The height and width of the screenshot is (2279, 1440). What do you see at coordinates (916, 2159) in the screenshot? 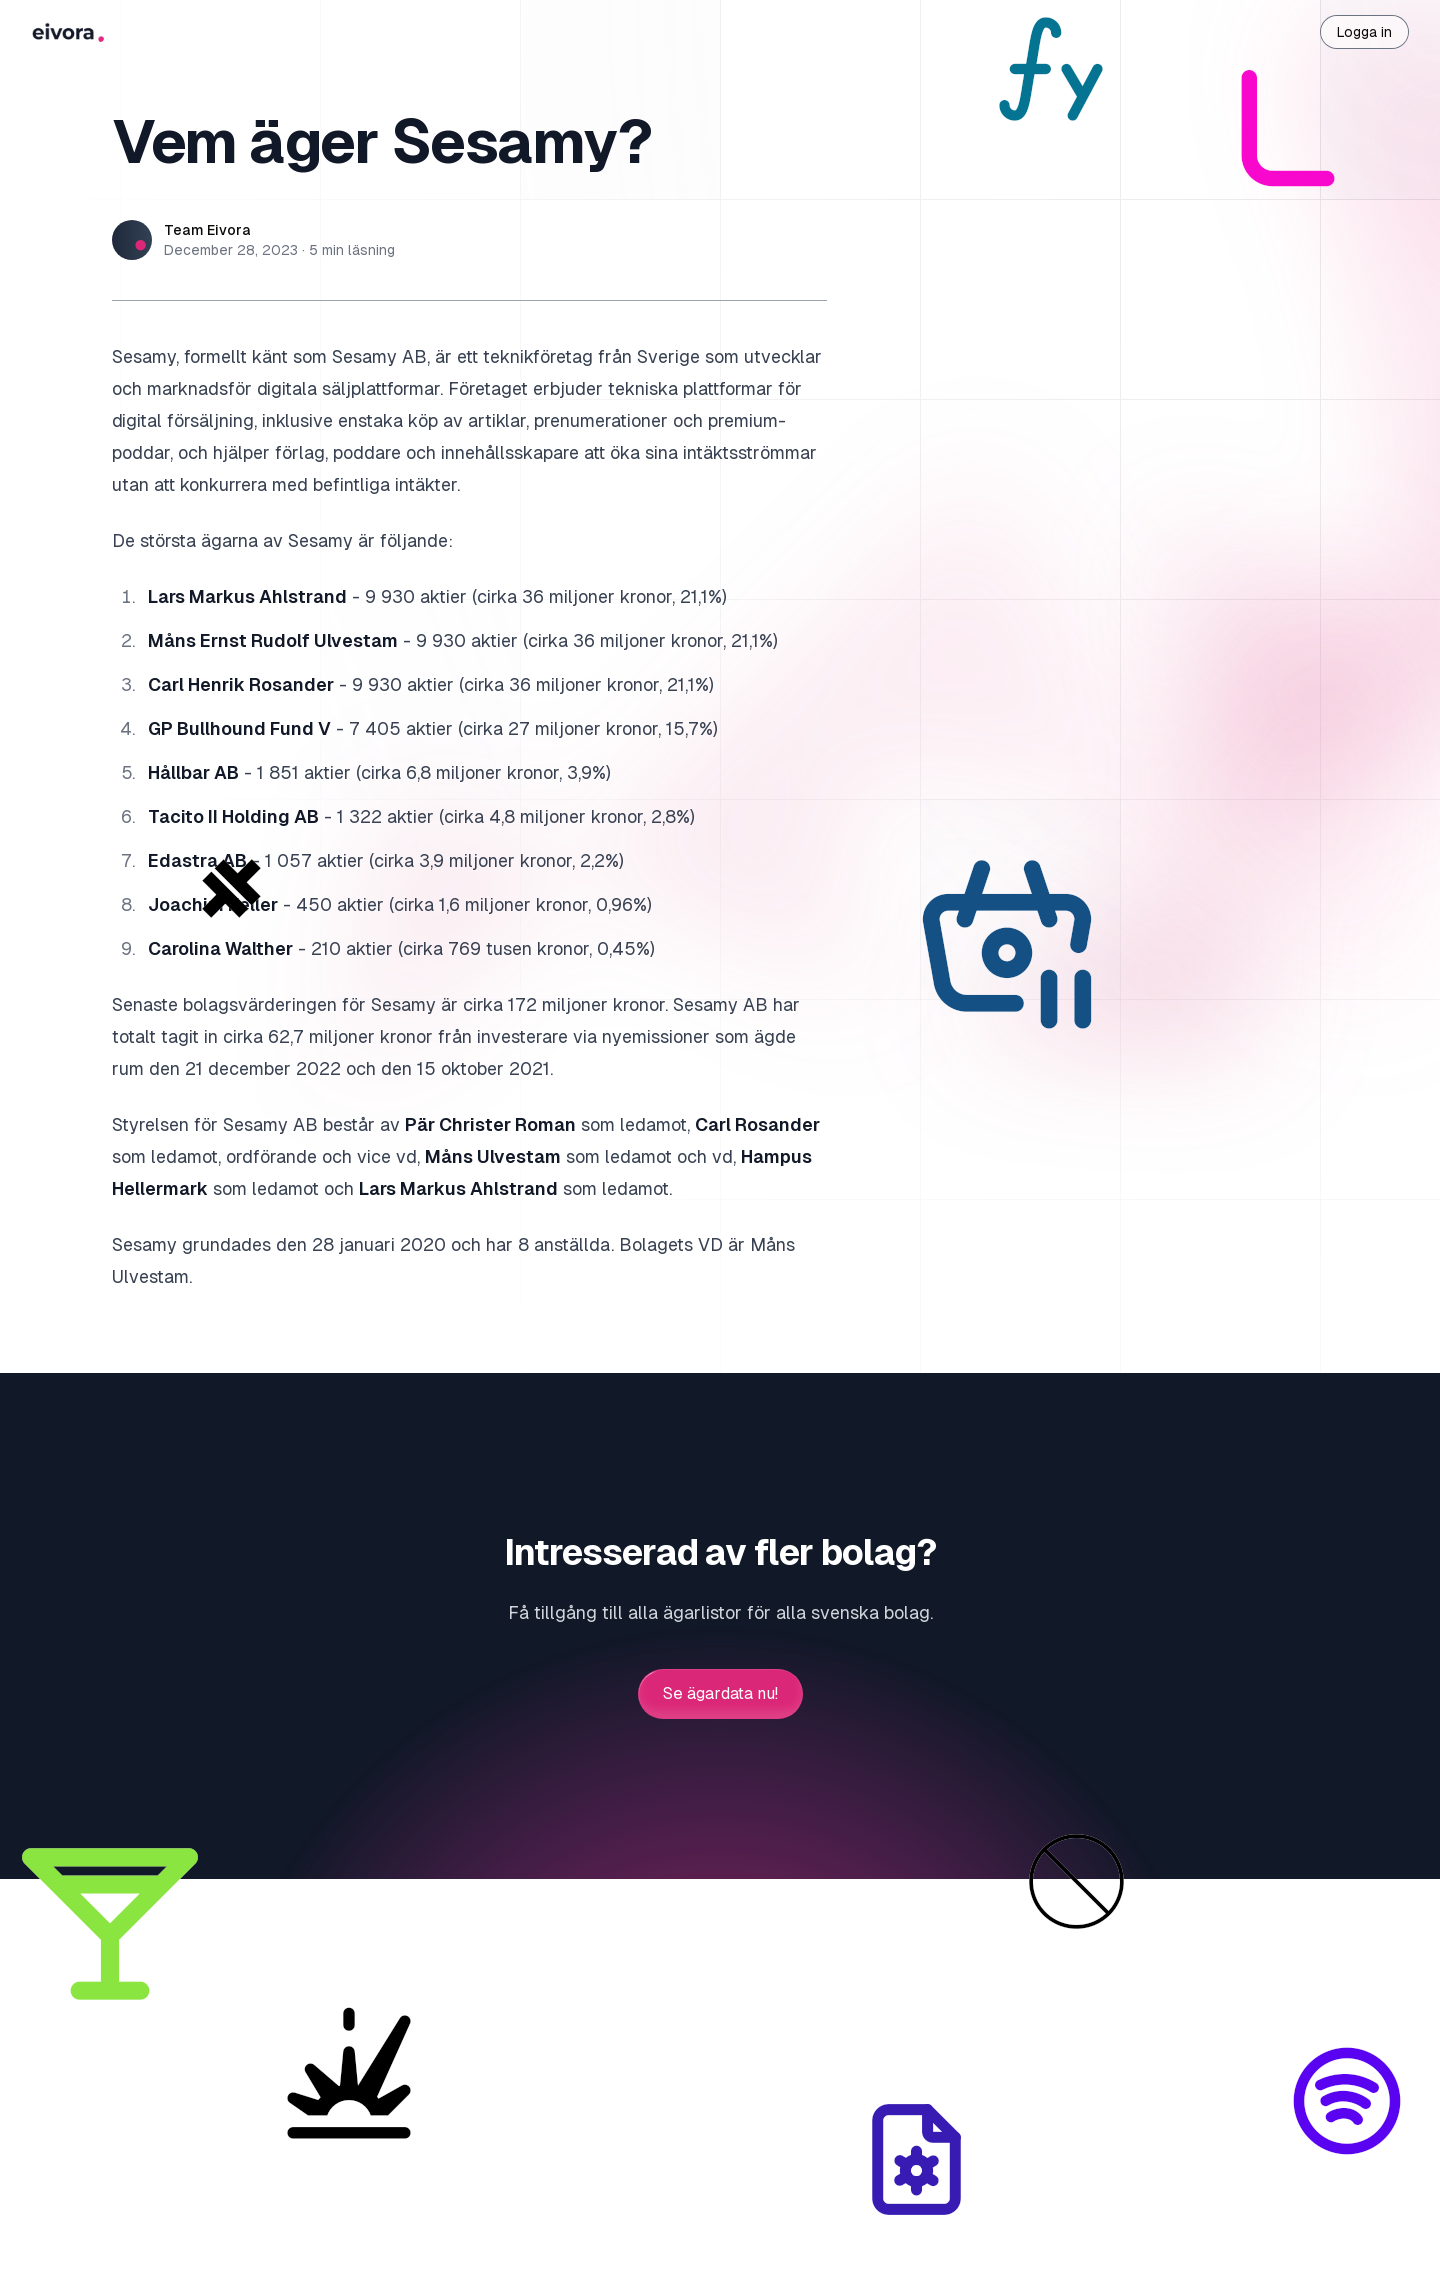
I see `access file settings or preferences` at bounding box center [916, 2159].